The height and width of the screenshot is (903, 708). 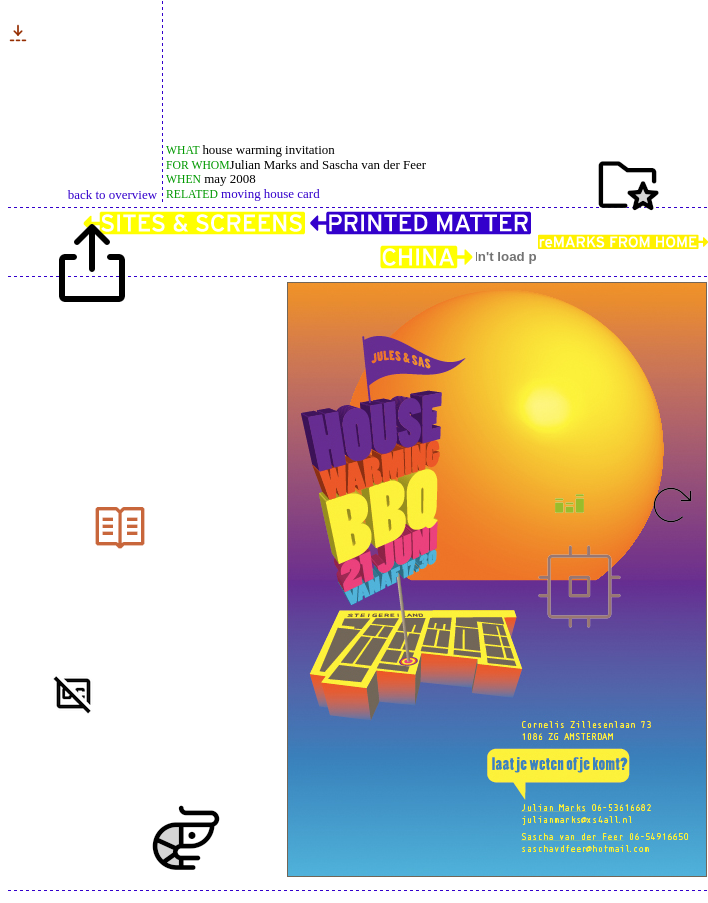 I want to click on access your starred or favorite folders, so click(x=627, y=183).